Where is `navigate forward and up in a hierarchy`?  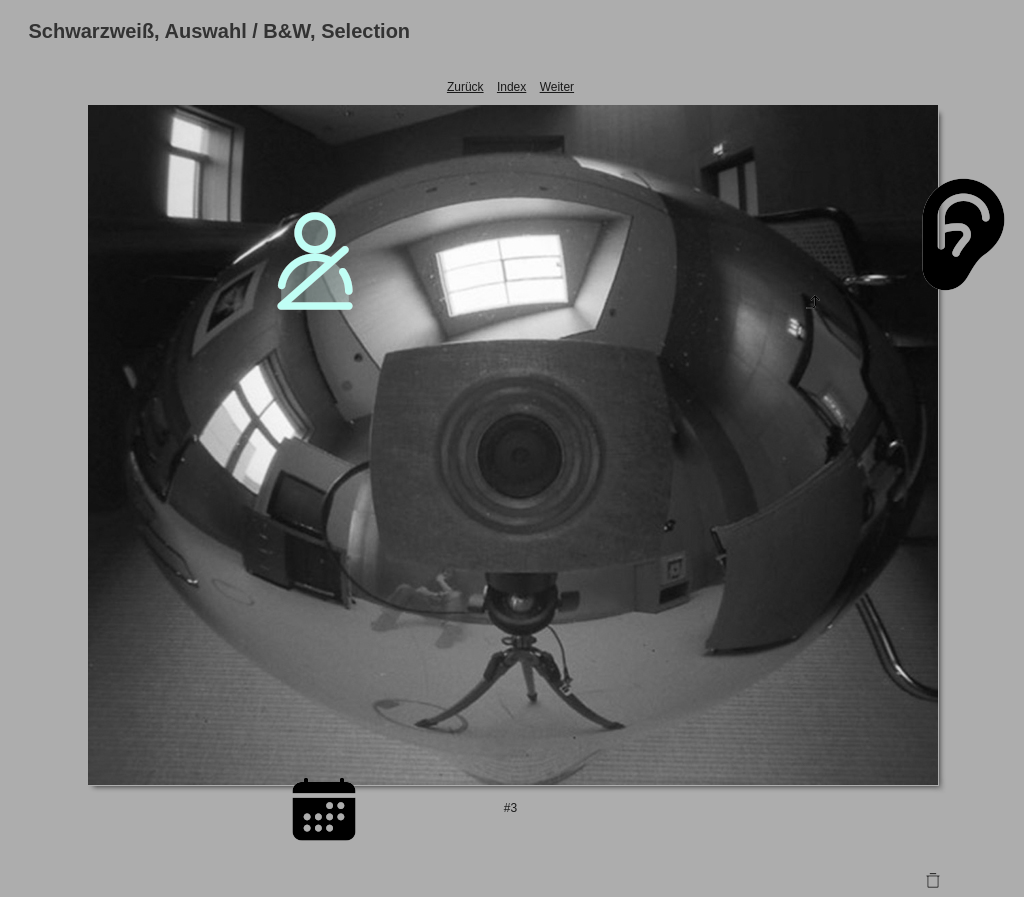 navigate forward and up in a hierarchy is located at coordinates (813, 302).